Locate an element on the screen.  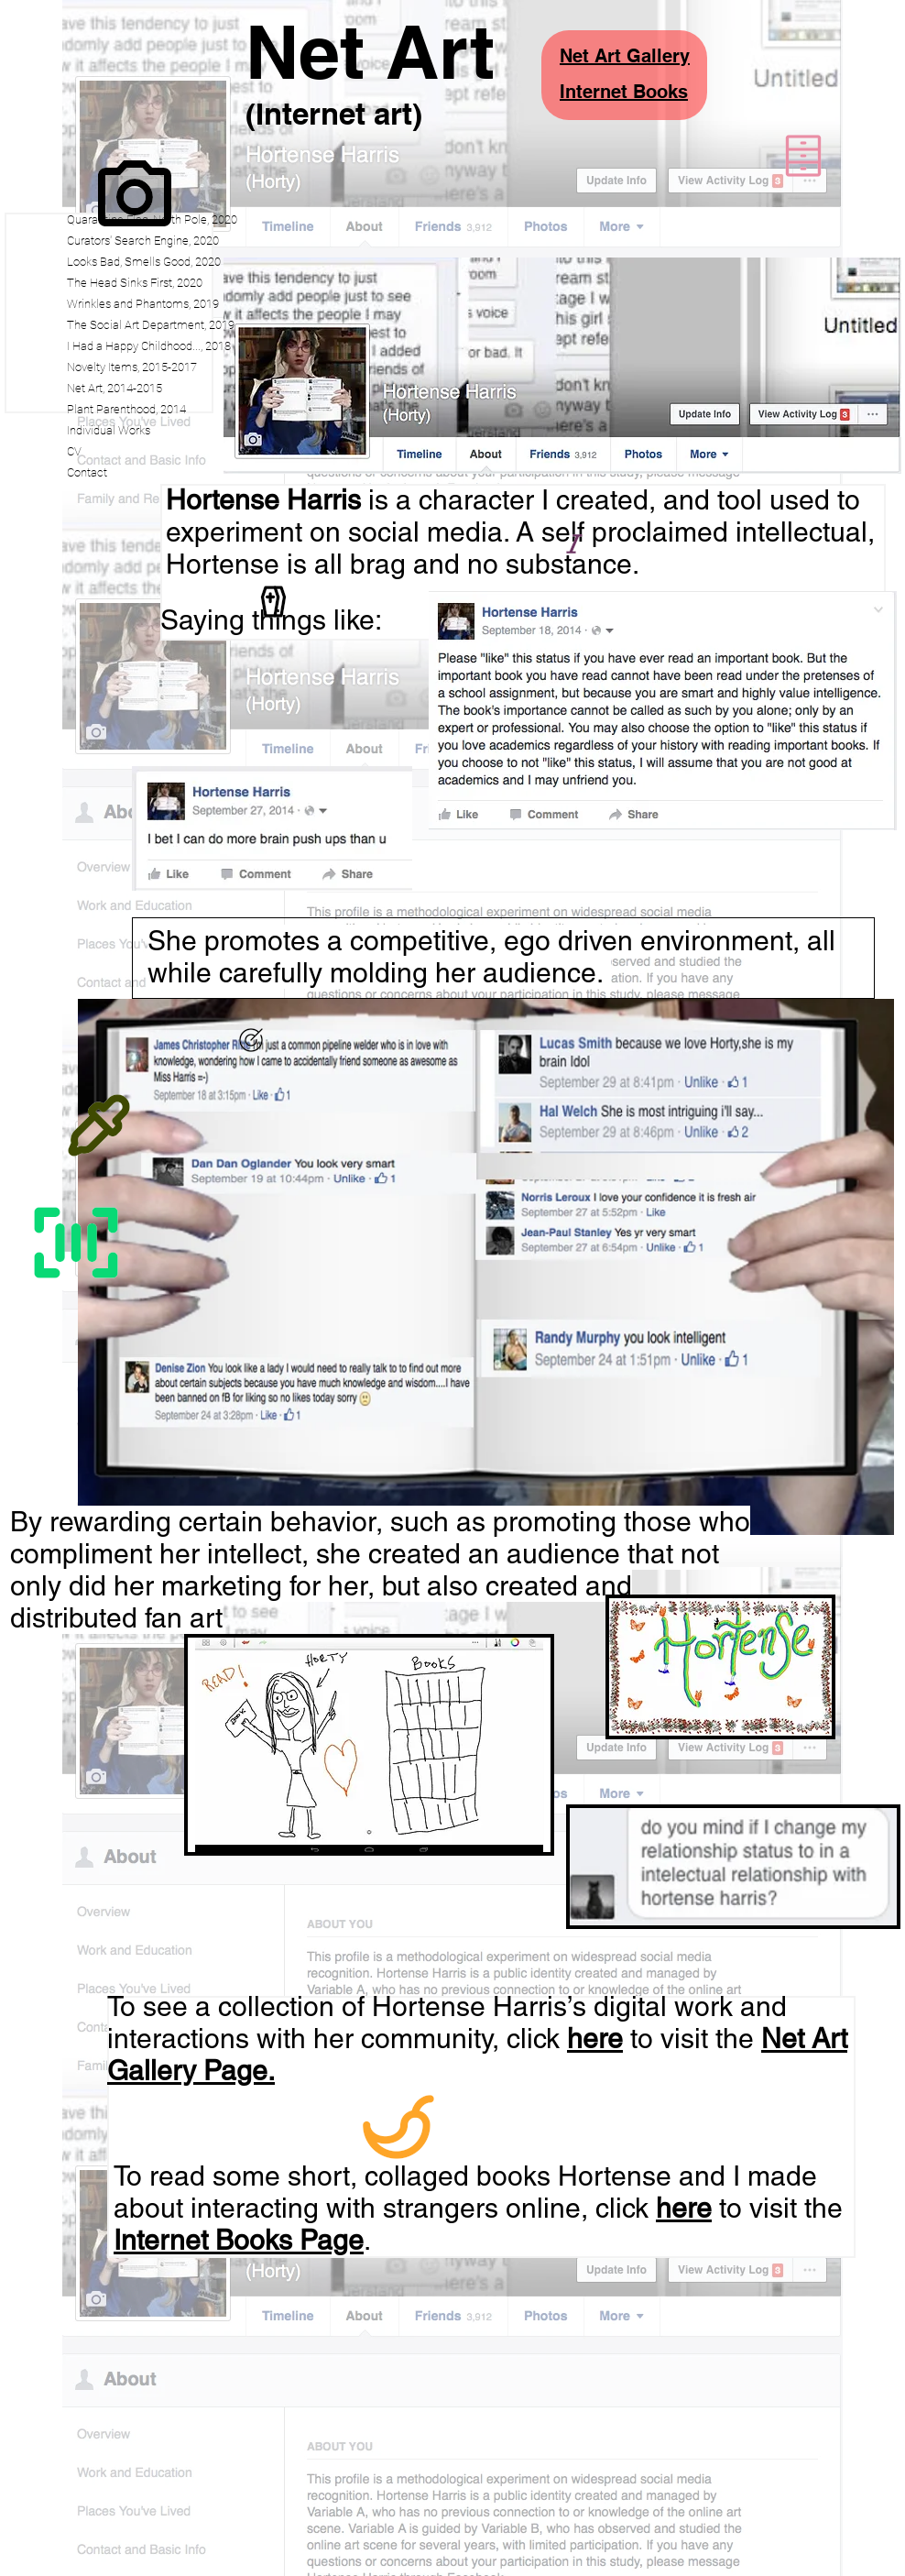
set a goal or target is located at coordinates (251, 1040).